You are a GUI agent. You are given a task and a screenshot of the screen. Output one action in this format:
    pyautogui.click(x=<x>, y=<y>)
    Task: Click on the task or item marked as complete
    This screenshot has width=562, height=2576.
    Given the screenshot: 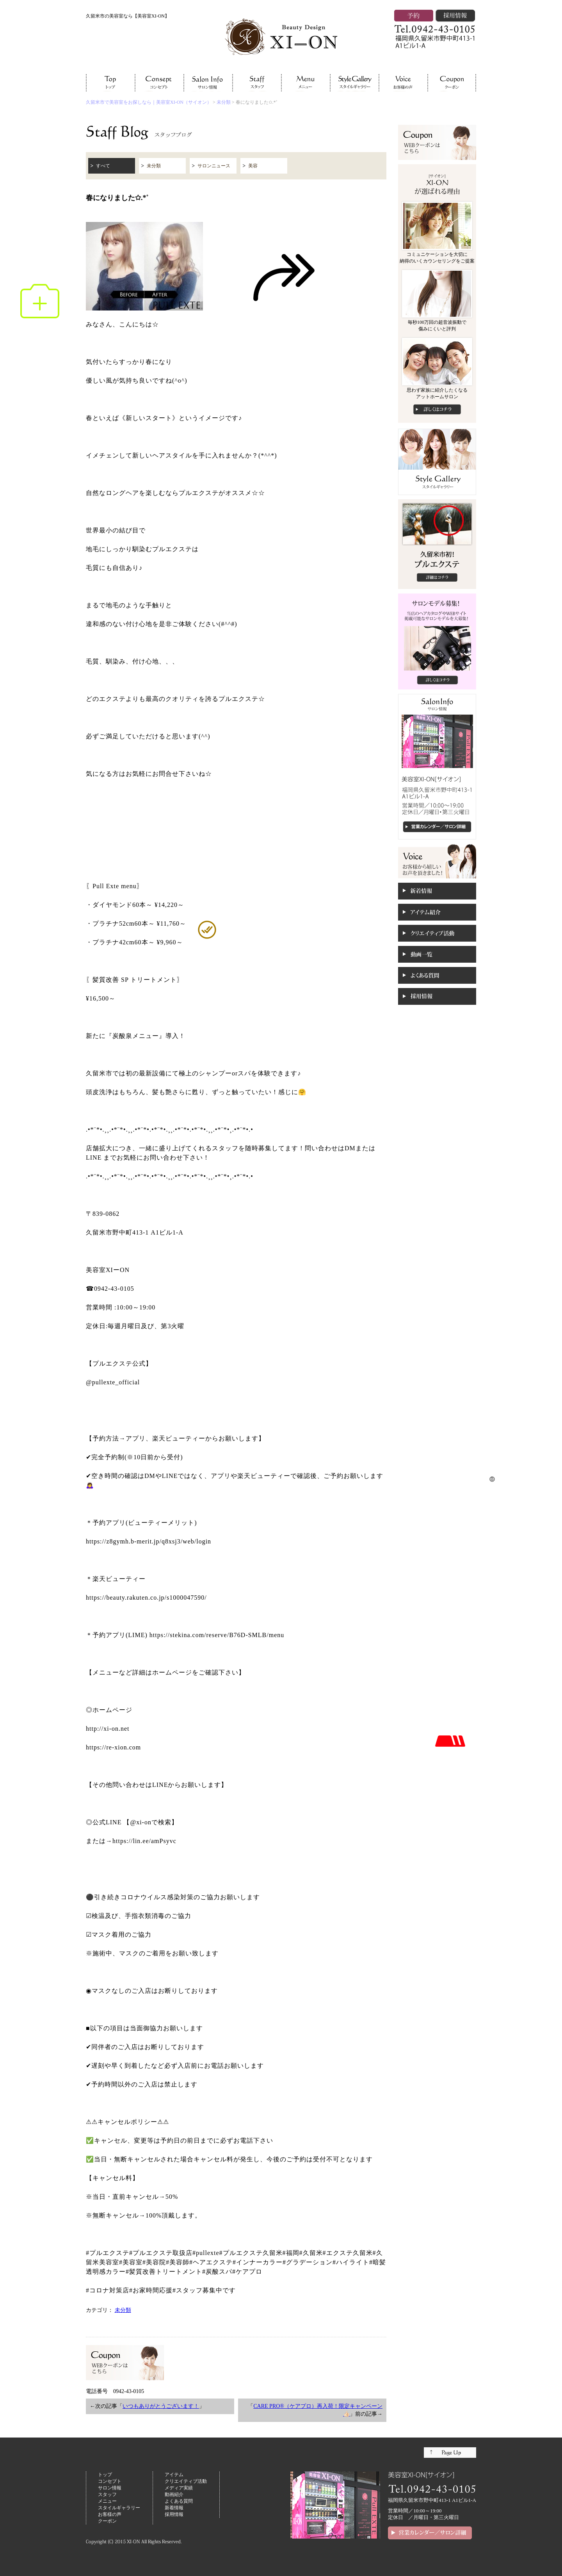 What is the action you would take?
    pyautogui.click(x=207, y=930)
    